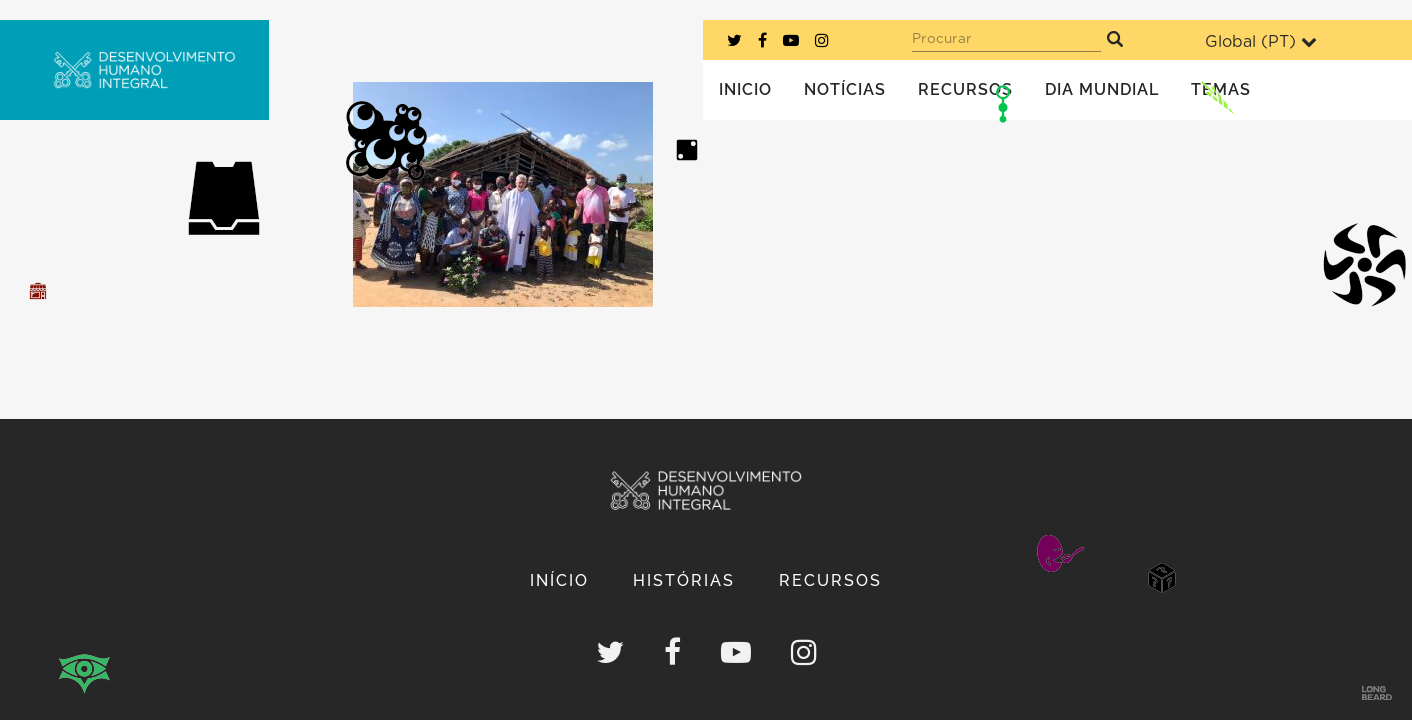 This screenshot has width=1412, height=720. What do you see at coordinates (1003, 104) in the screenshot?
I see `indicates a nodular or clustered data structure` at bounding box center [1003, 104].